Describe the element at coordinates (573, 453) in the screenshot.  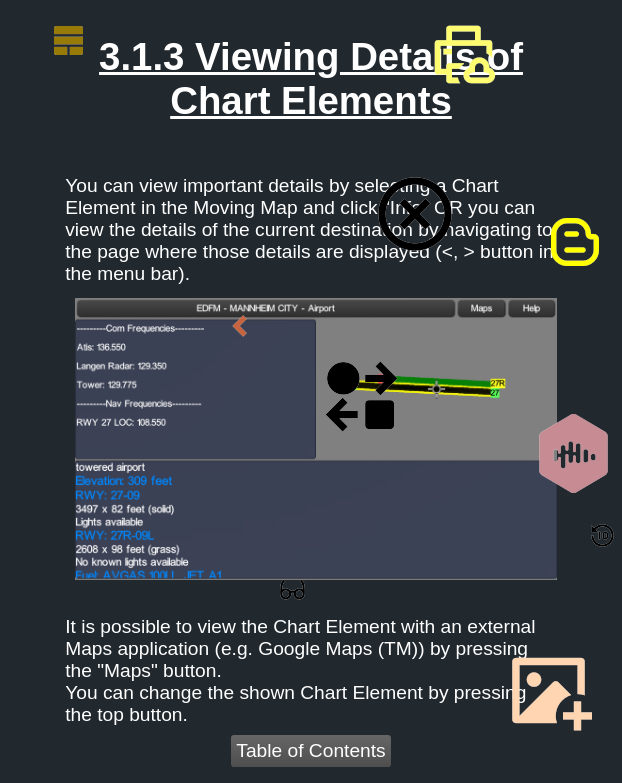
I see `open the Castbox podcast app` at that location.